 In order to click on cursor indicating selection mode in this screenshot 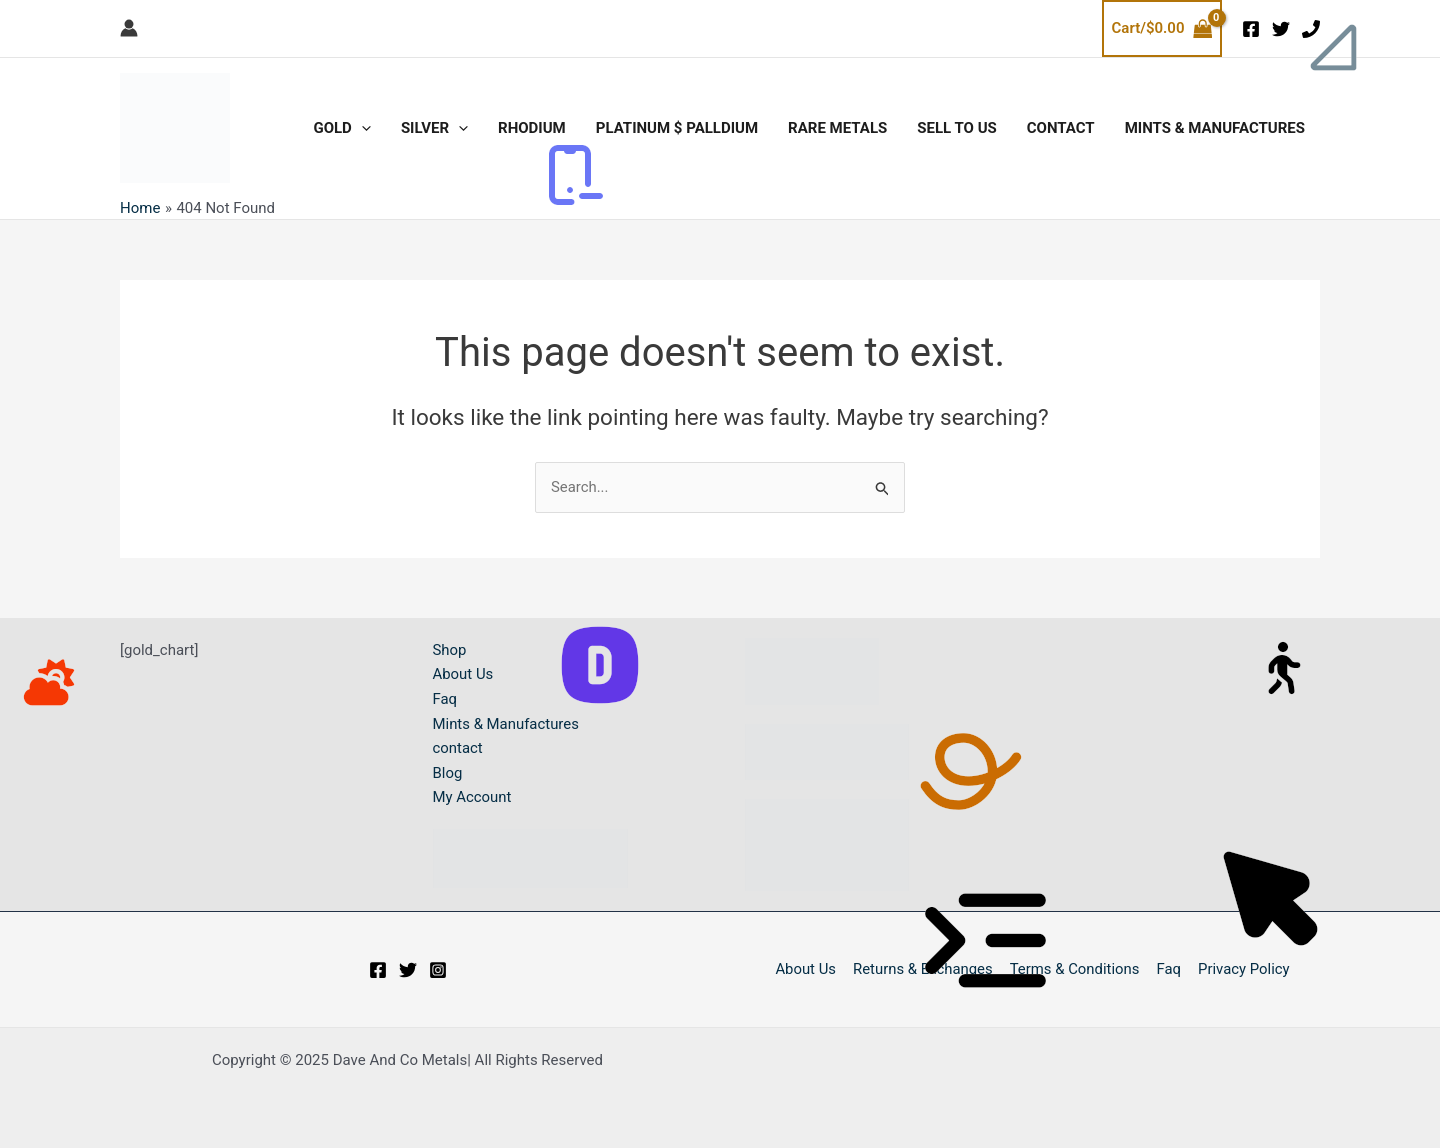, I will do `click(1270, 898)`.